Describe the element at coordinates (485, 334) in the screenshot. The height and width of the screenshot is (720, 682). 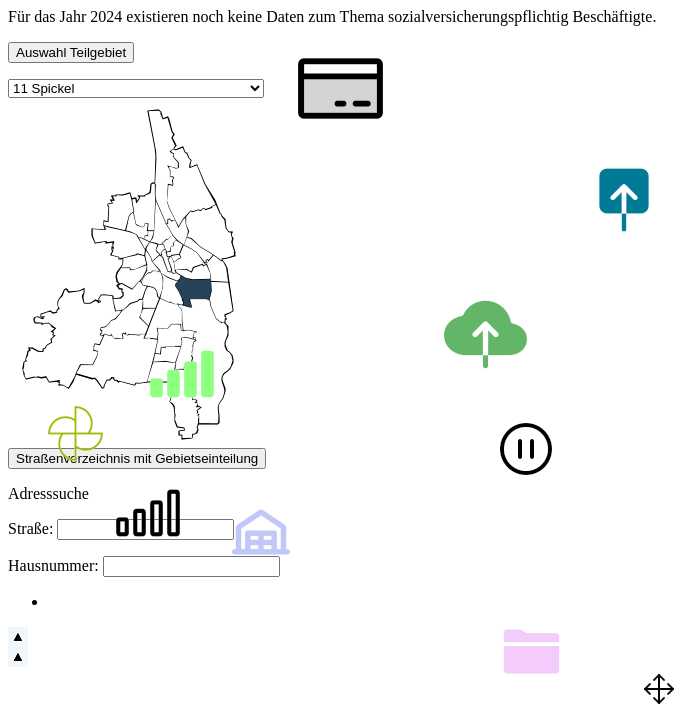
I see `upload a file to the cloud` at that location.